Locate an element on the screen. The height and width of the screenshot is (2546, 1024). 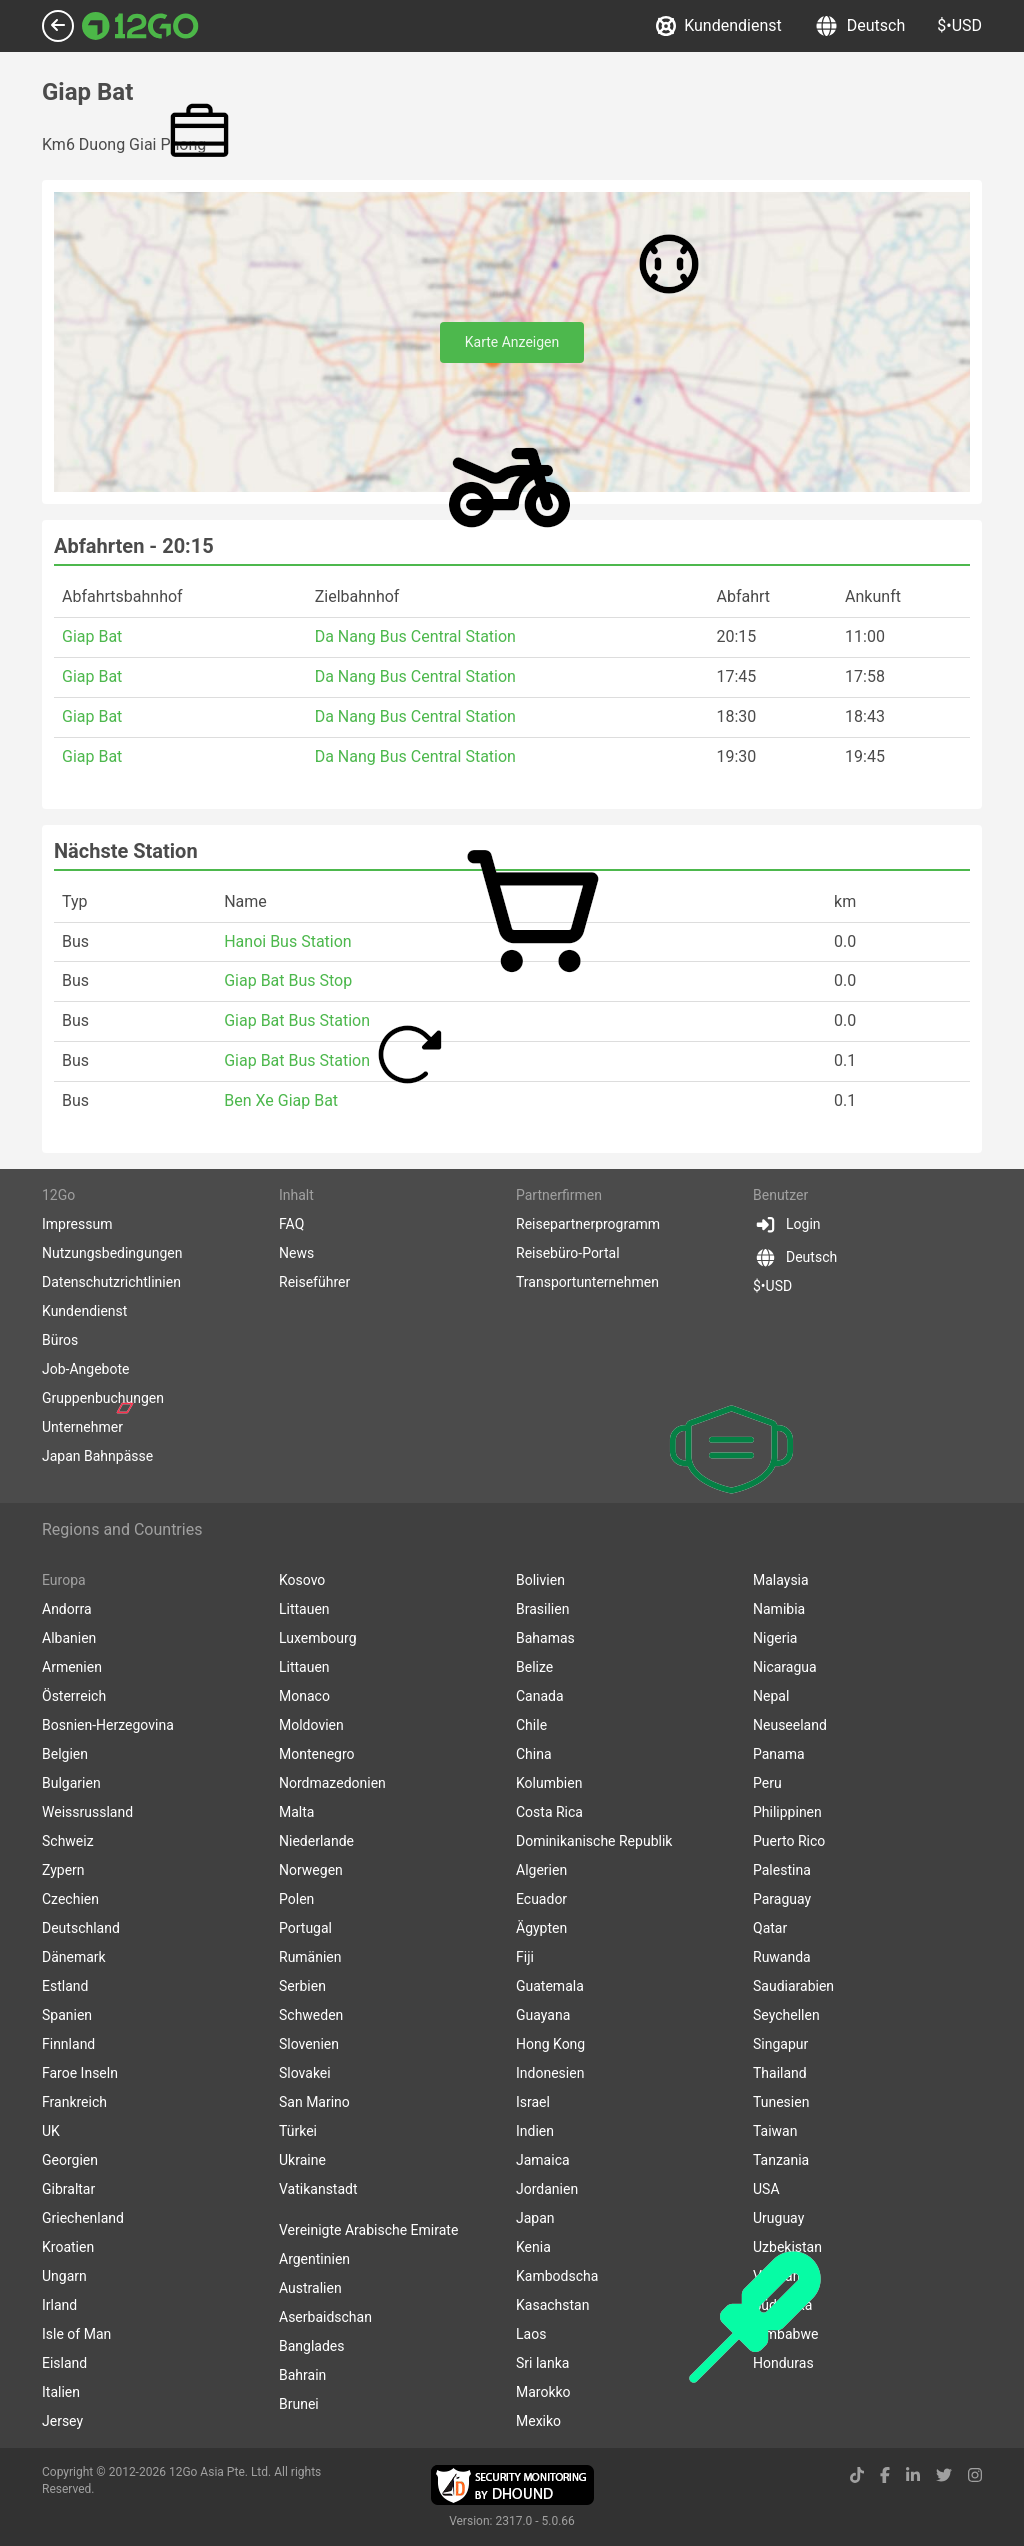
visit bandcamp profile or page is located at coordinates (125, 1408).